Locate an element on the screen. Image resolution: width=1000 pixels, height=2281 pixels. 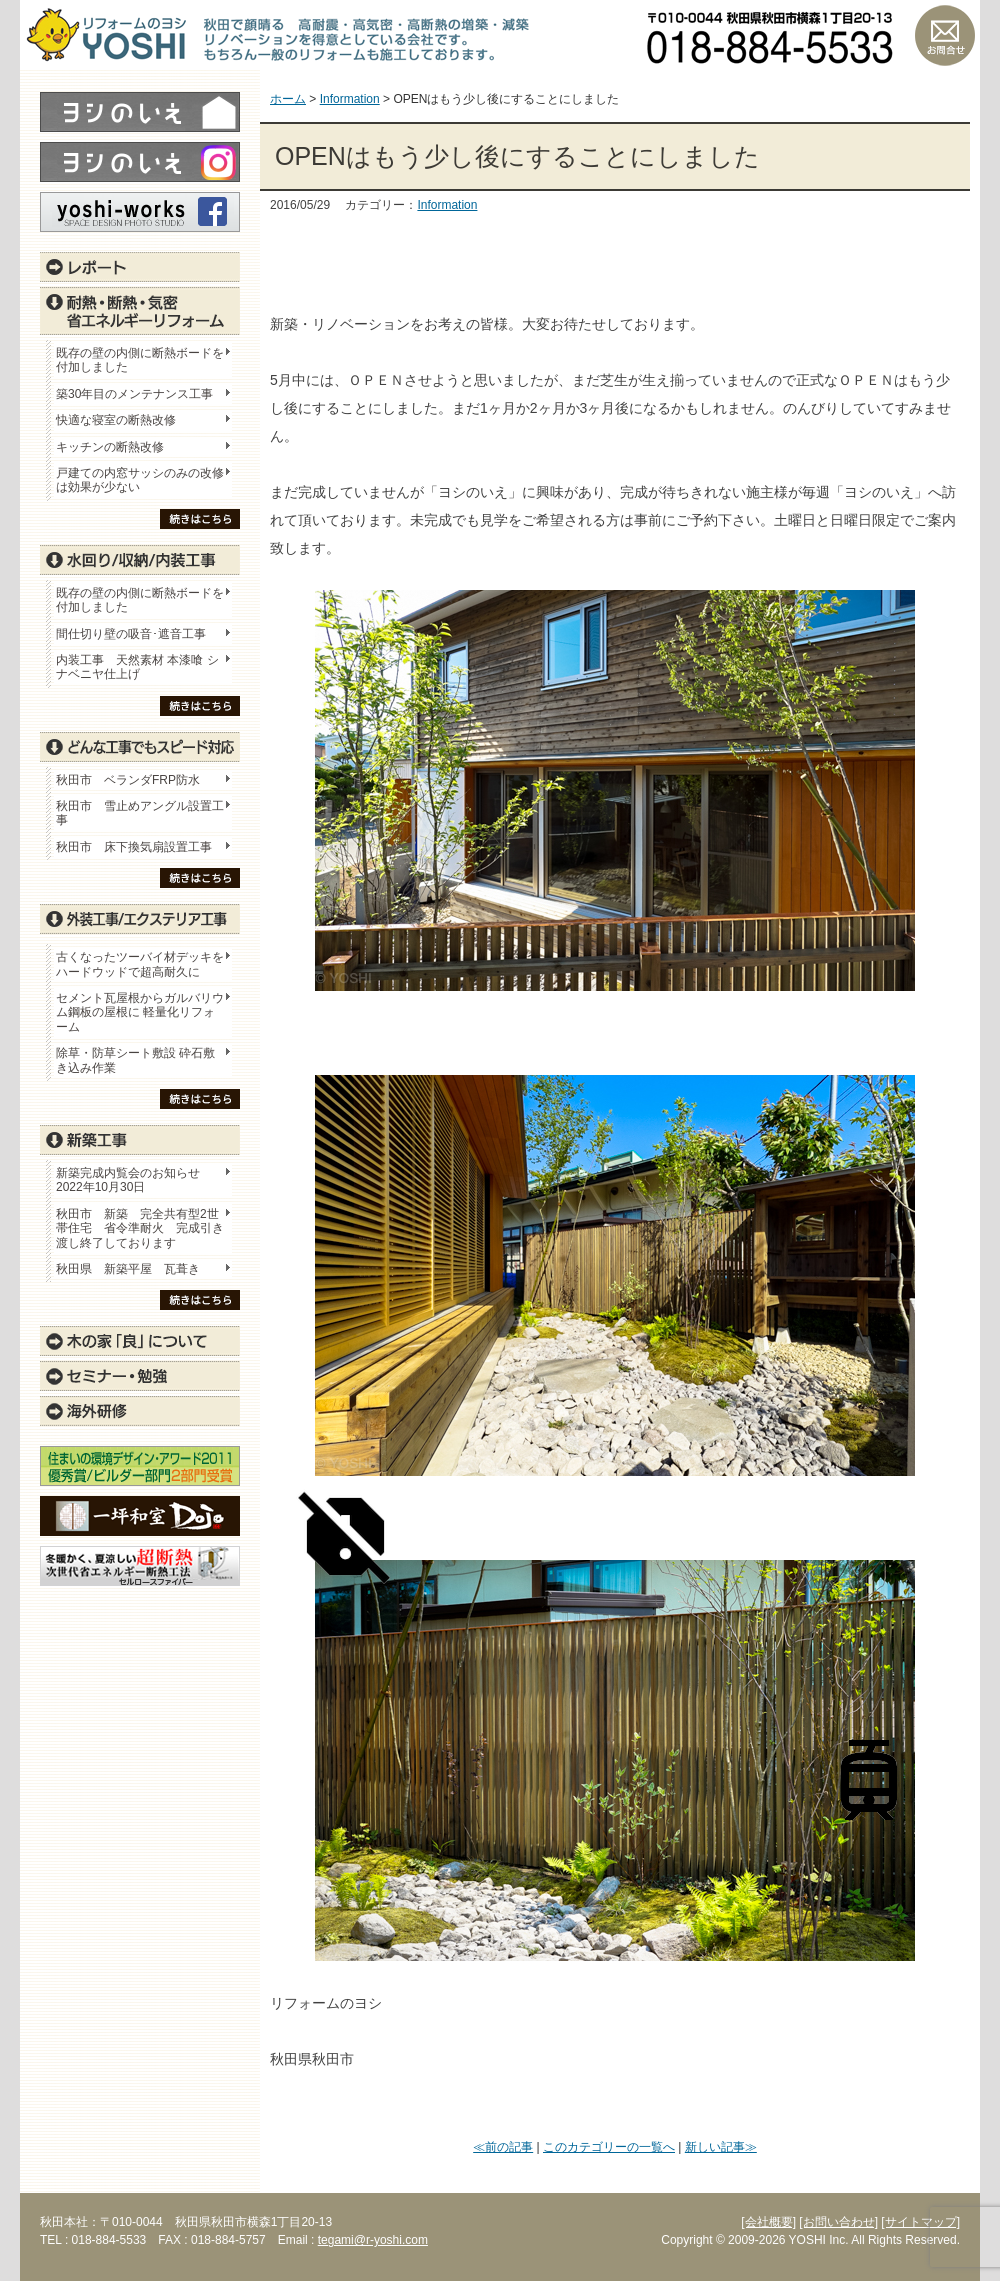
view tram or light rail transit options is located at coordinates (869, 1780).